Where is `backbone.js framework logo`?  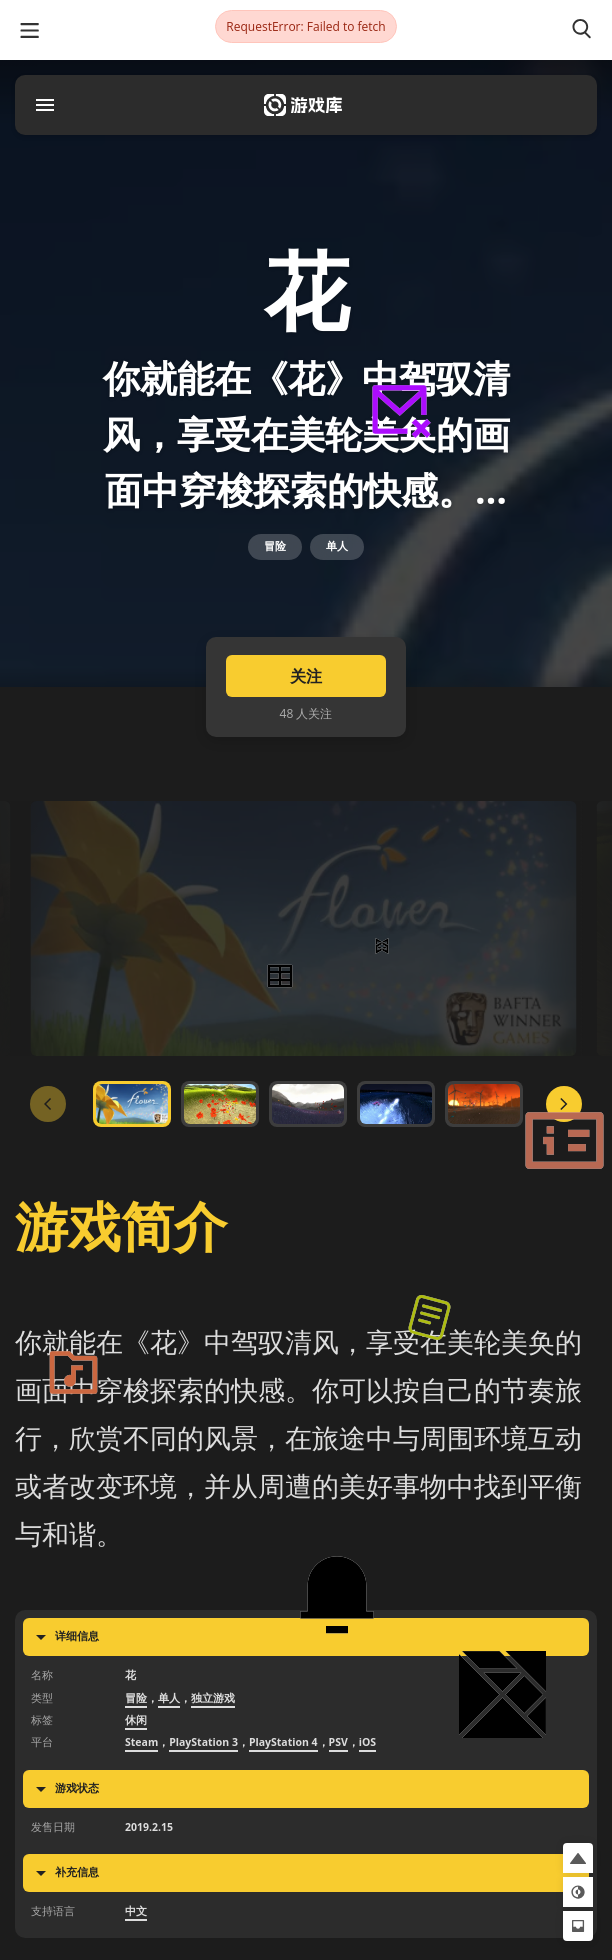
backbone.js framework logo is located at coordinates (382, 946).